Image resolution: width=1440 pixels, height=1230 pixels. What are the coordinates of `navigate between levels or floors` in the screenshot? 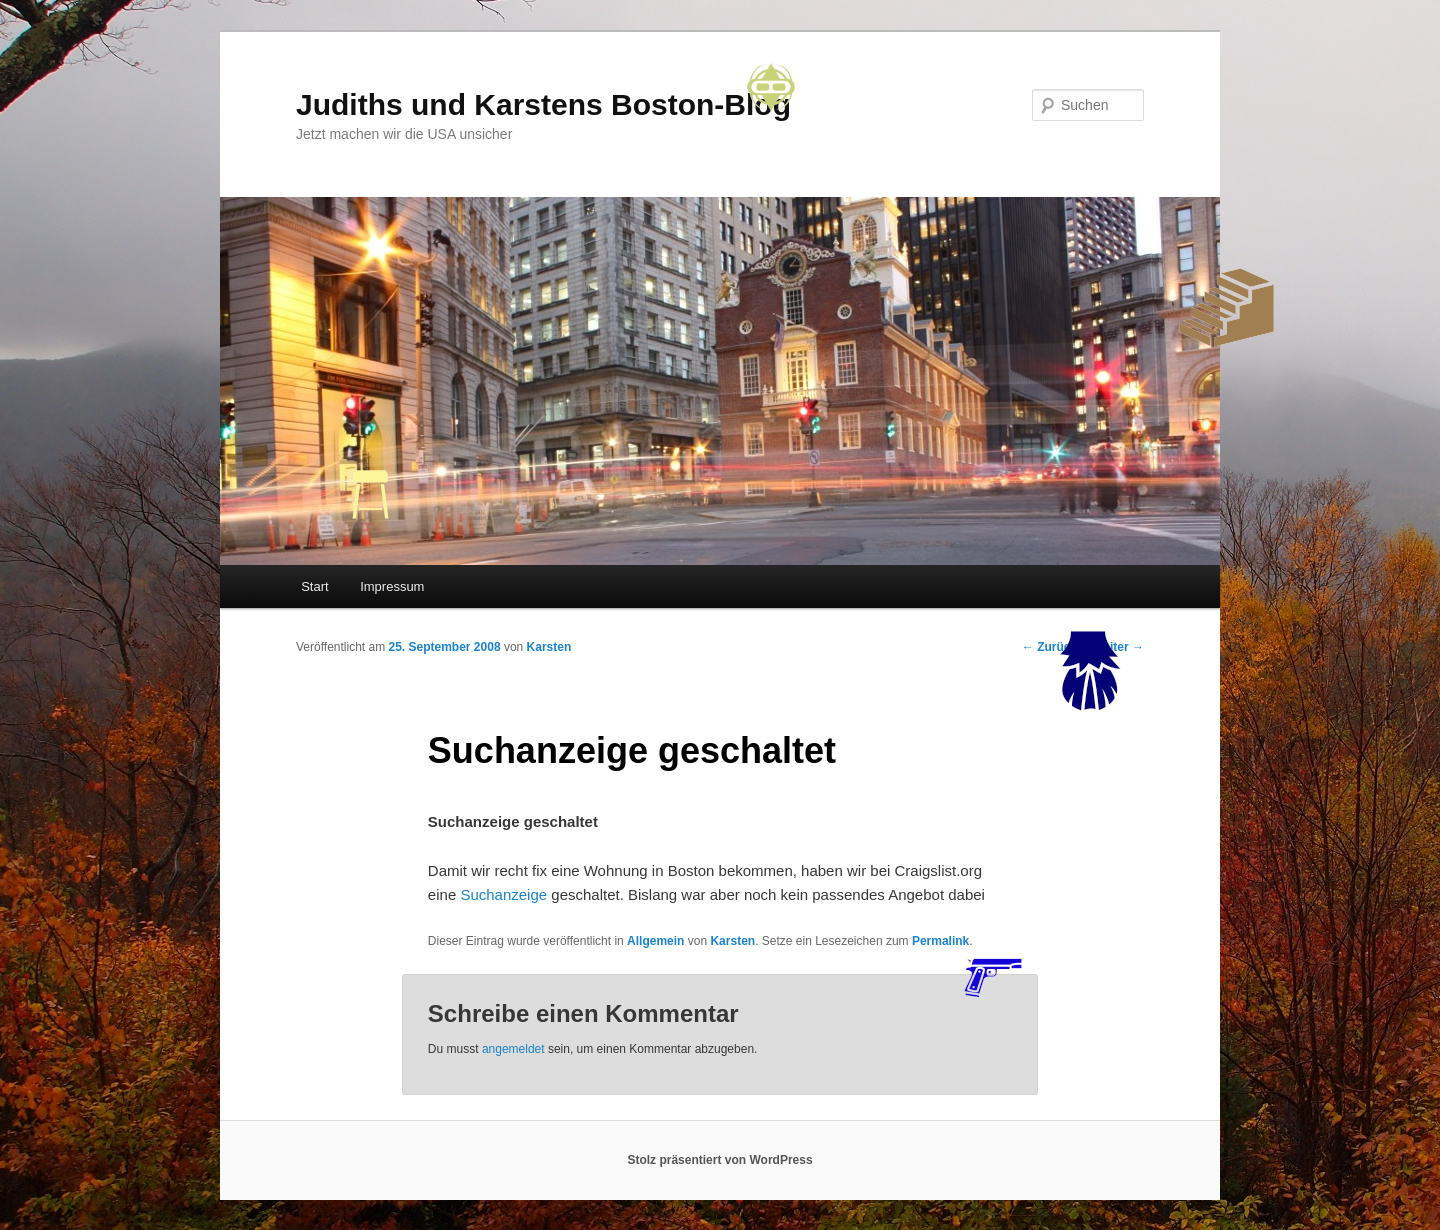 It's located at (1226, 307).